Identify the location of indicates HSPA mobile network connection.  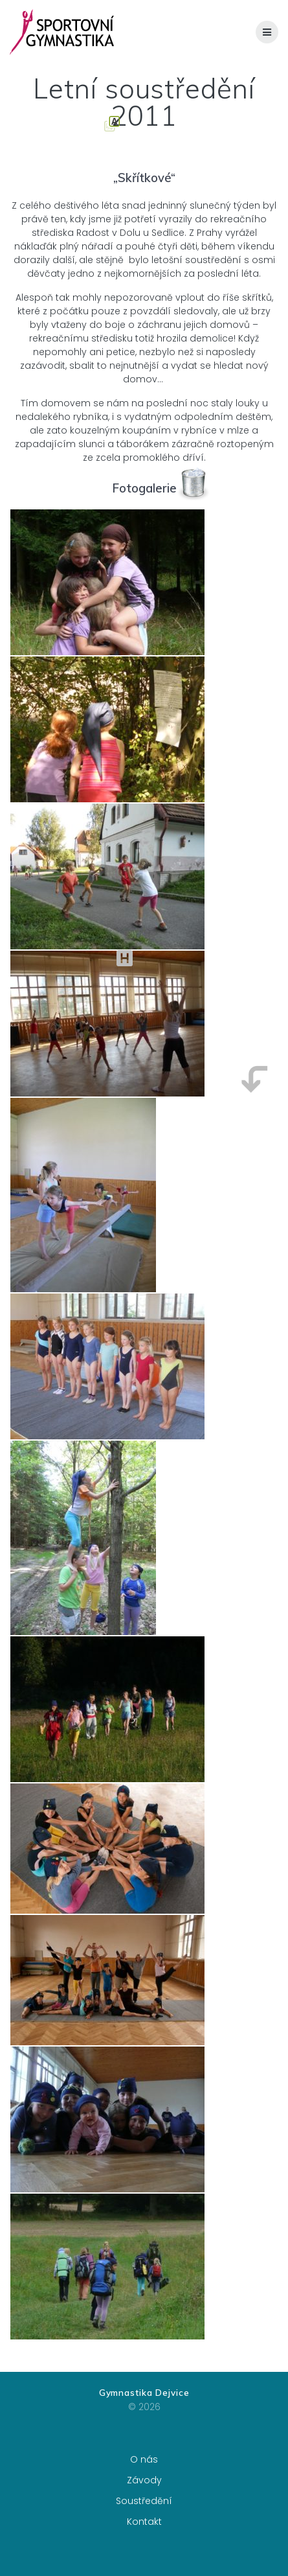
(124, 958).